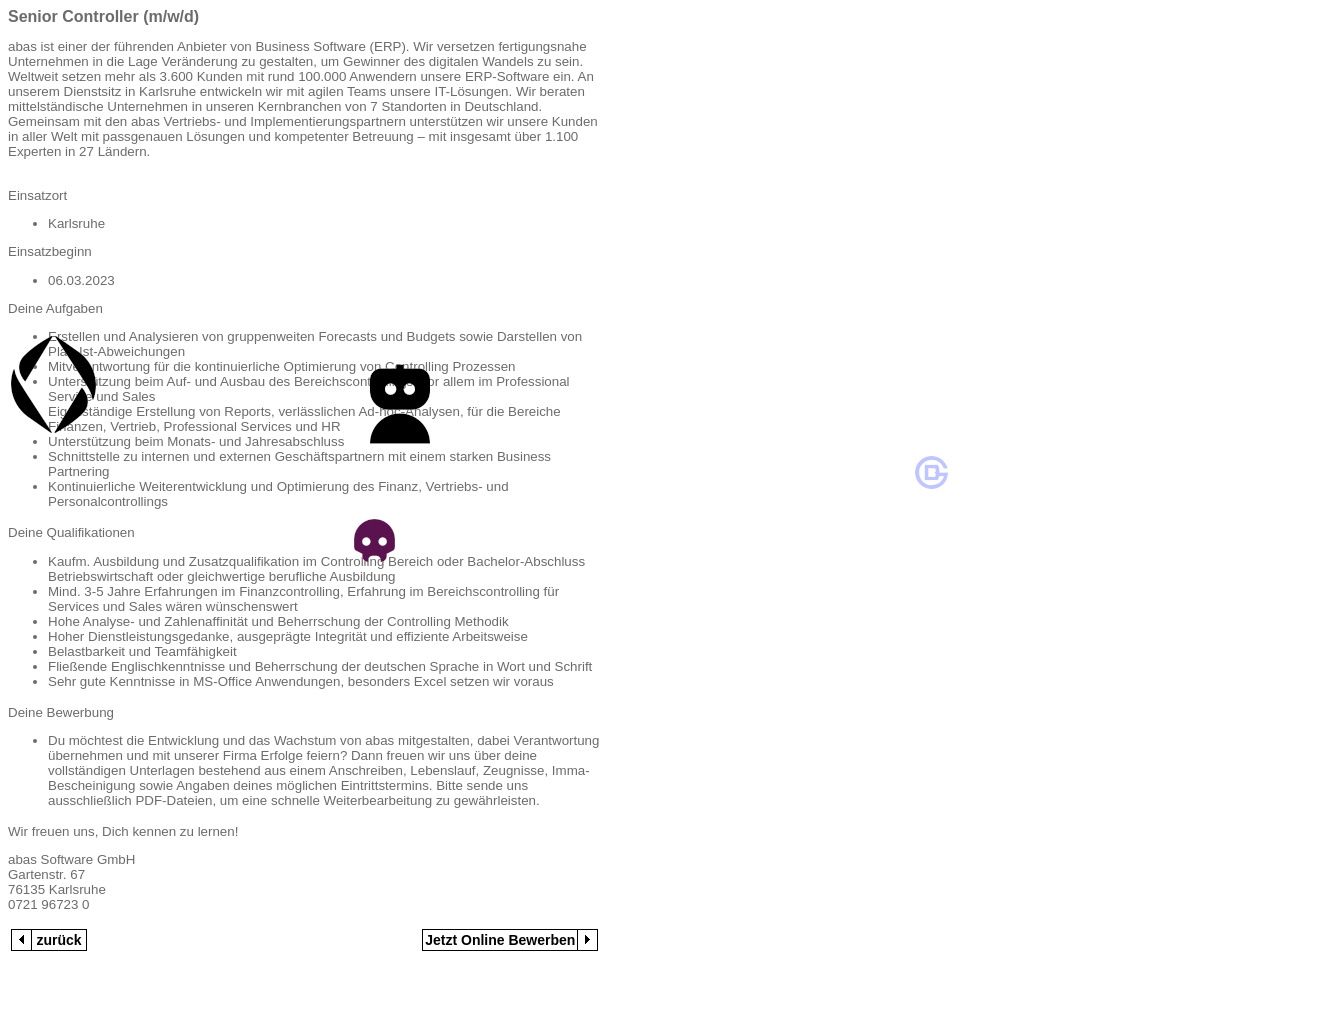 The height and width of the screenshot is (1036, 1338). I want to click on indicates danger or hazardous content, so click(374, 539).